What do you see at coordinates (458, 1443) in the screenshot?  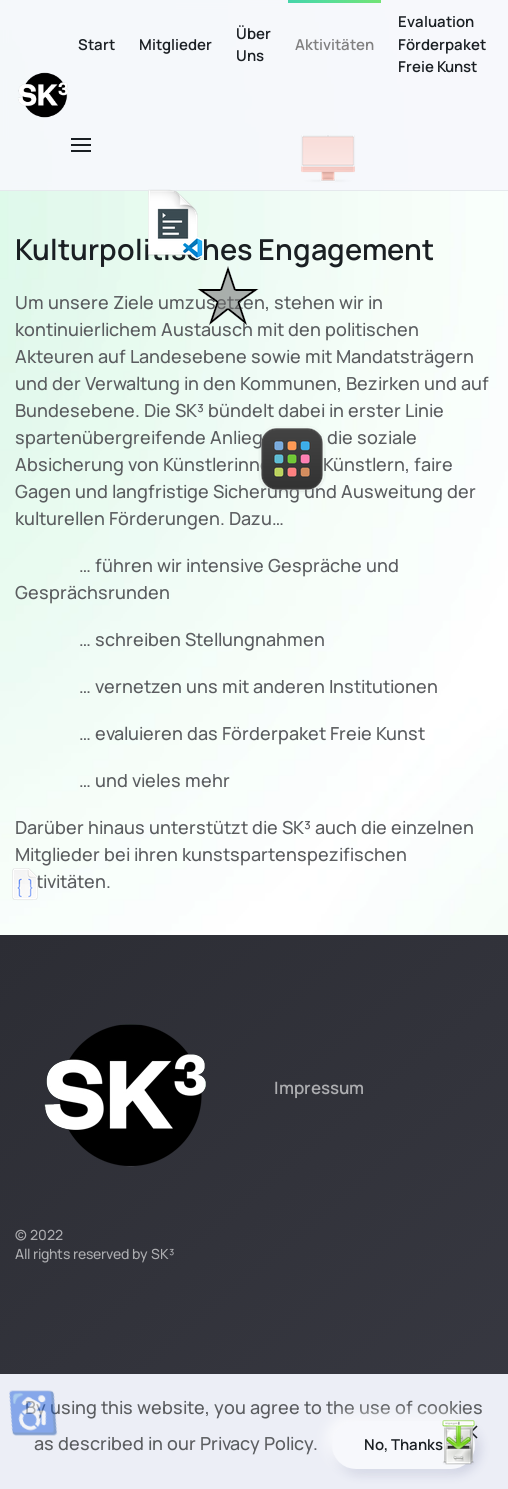 I see `save document to a new location or with a new name` at bounding box center [458, 1443].